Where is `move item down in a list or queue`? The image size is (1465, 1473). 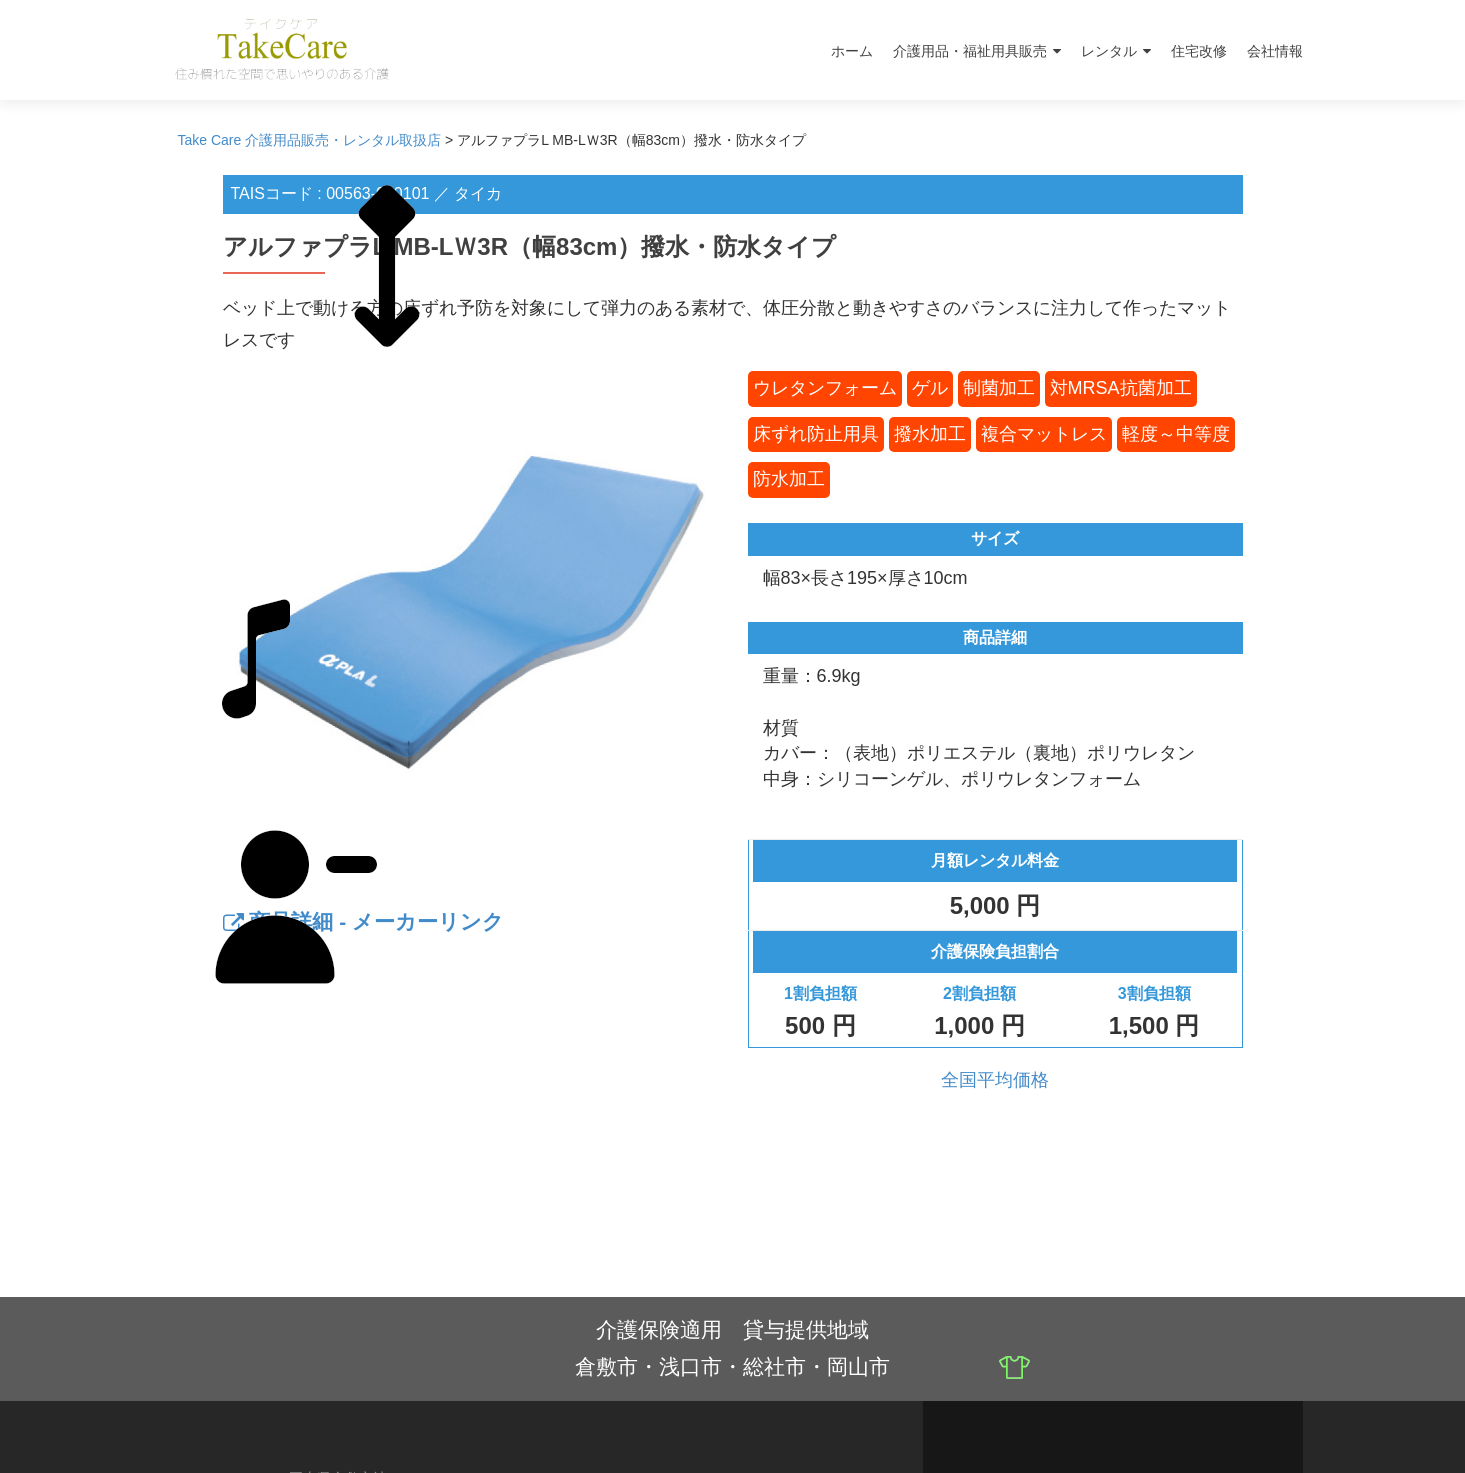 move item down in a list or queue is located at coordinates (387, 266).